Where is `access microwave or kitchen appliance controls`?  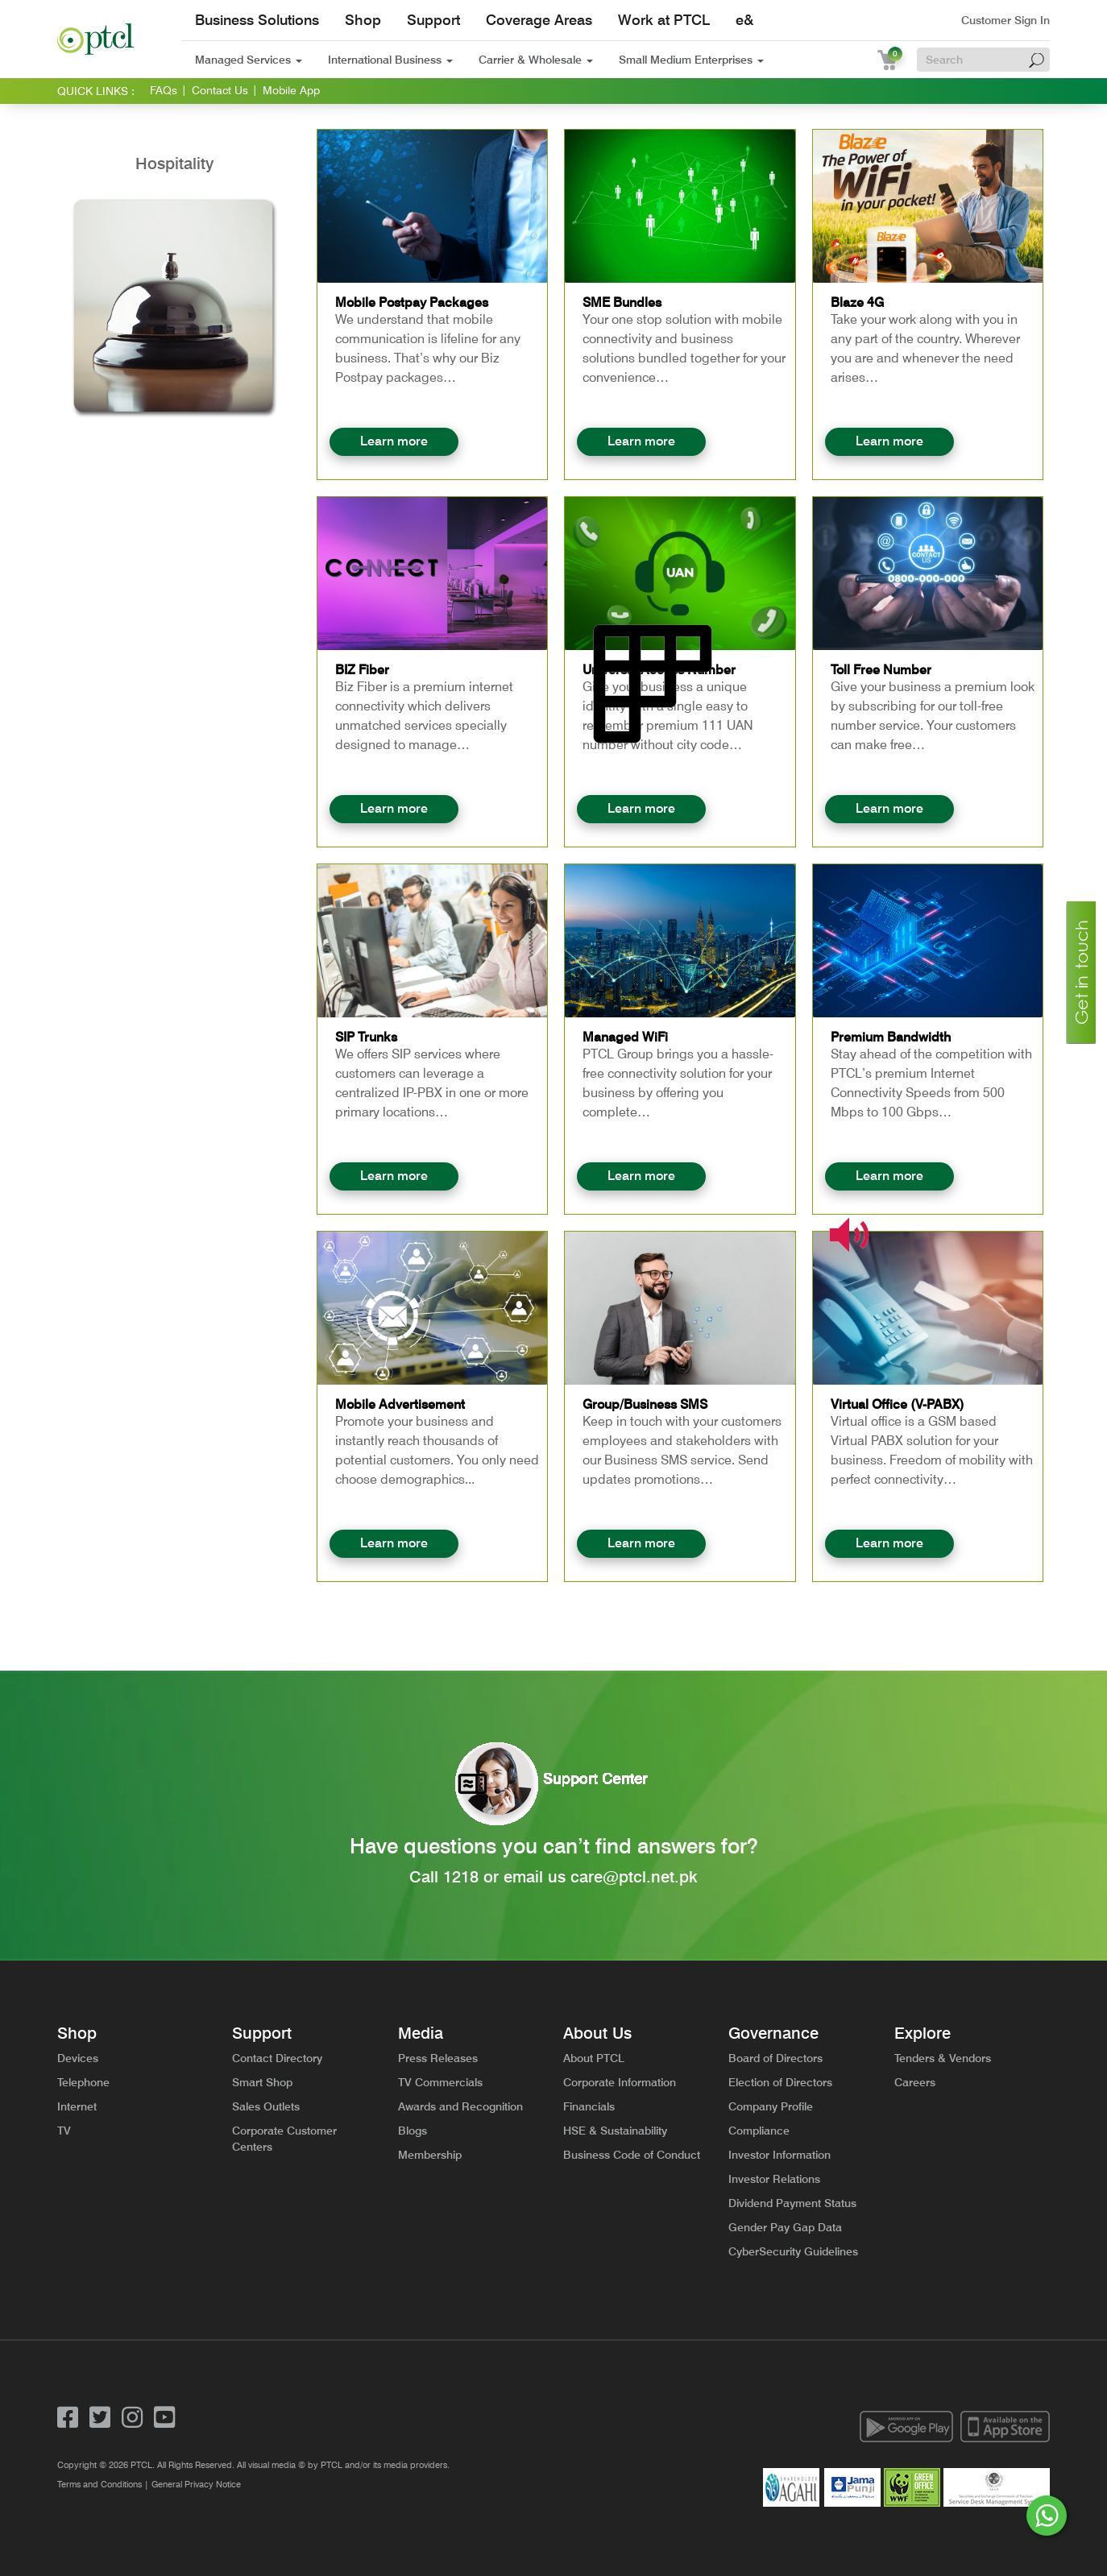
access microwave or kitchen appliance controls is located at coordinates (472, 1783).